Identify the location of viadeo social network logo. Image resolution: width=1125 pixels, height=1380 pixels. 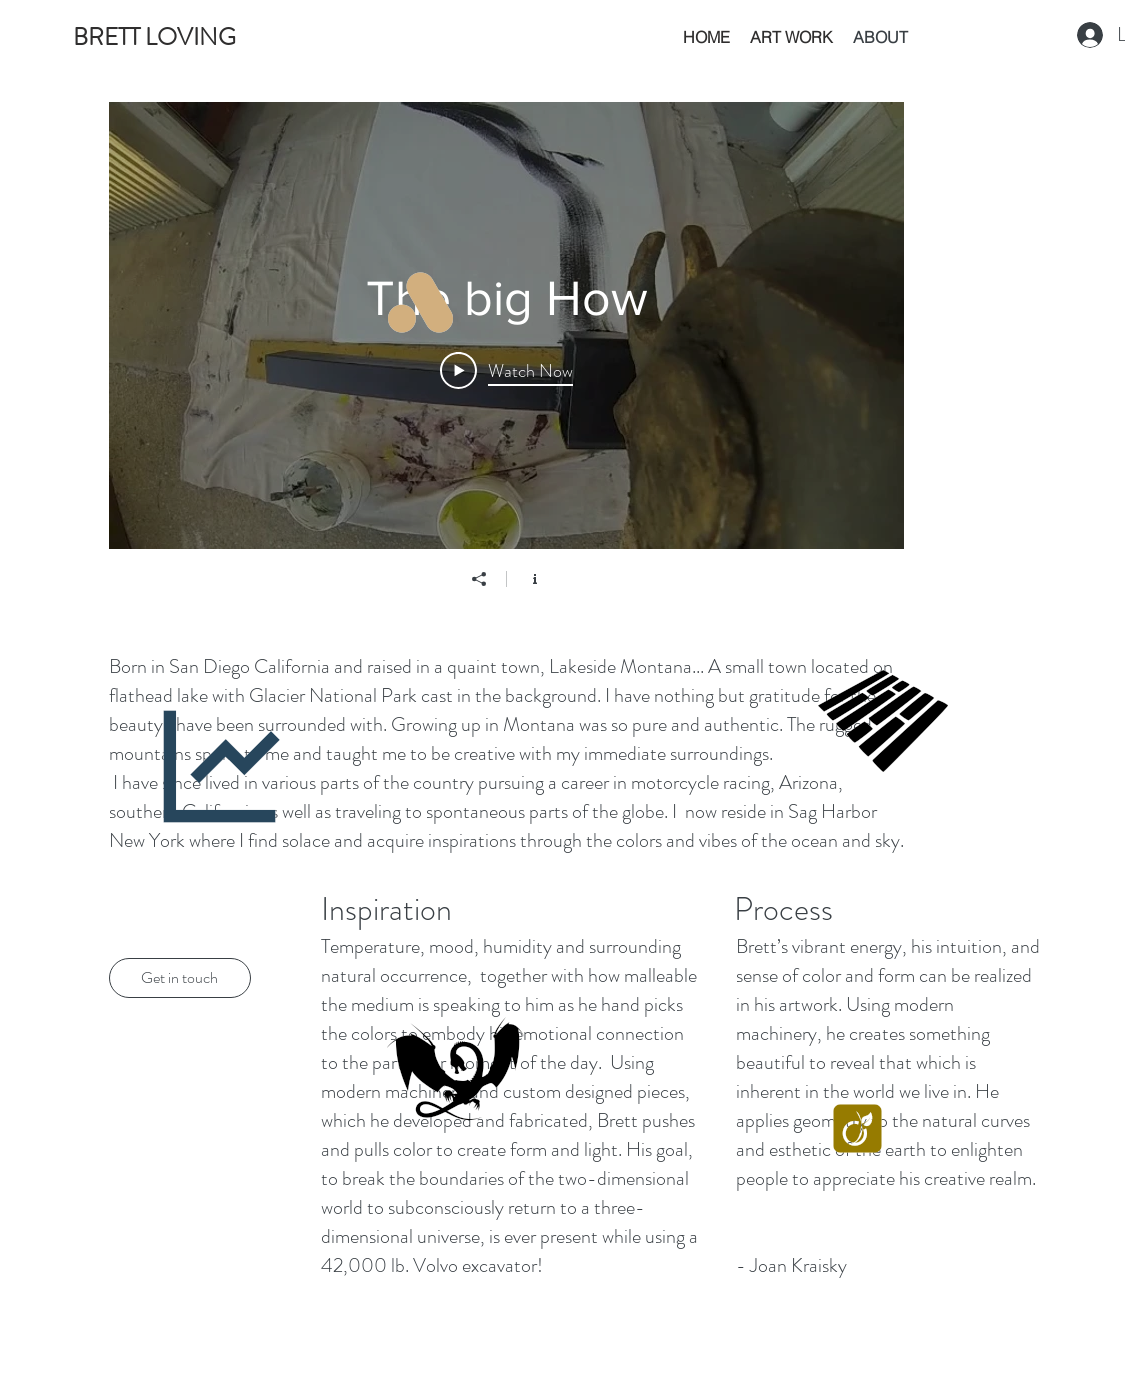
(857, 1128).